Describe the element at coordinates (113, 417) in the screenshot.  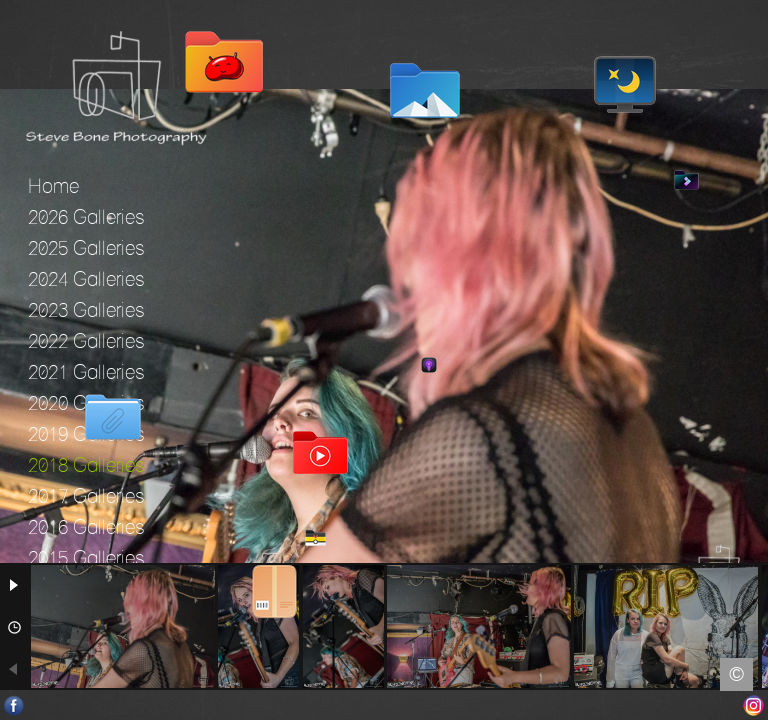
I see `open folder containing email attachments` at that location.